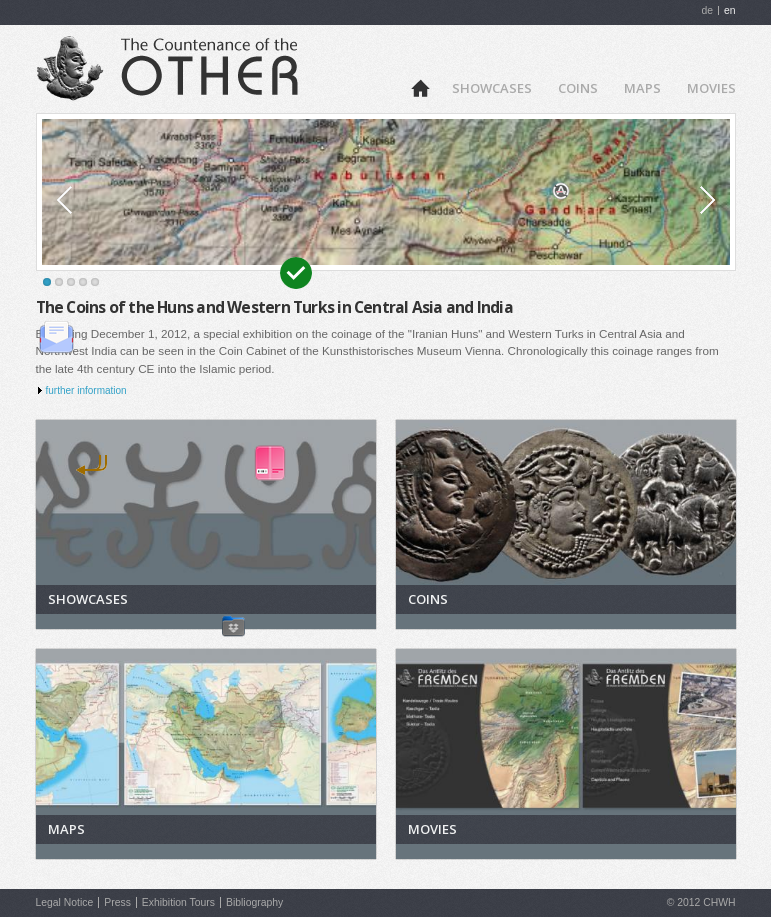 Image resolution: width=771 pixels, height=917 pixels. I want to click on open the software updater application, so click(561, 191).